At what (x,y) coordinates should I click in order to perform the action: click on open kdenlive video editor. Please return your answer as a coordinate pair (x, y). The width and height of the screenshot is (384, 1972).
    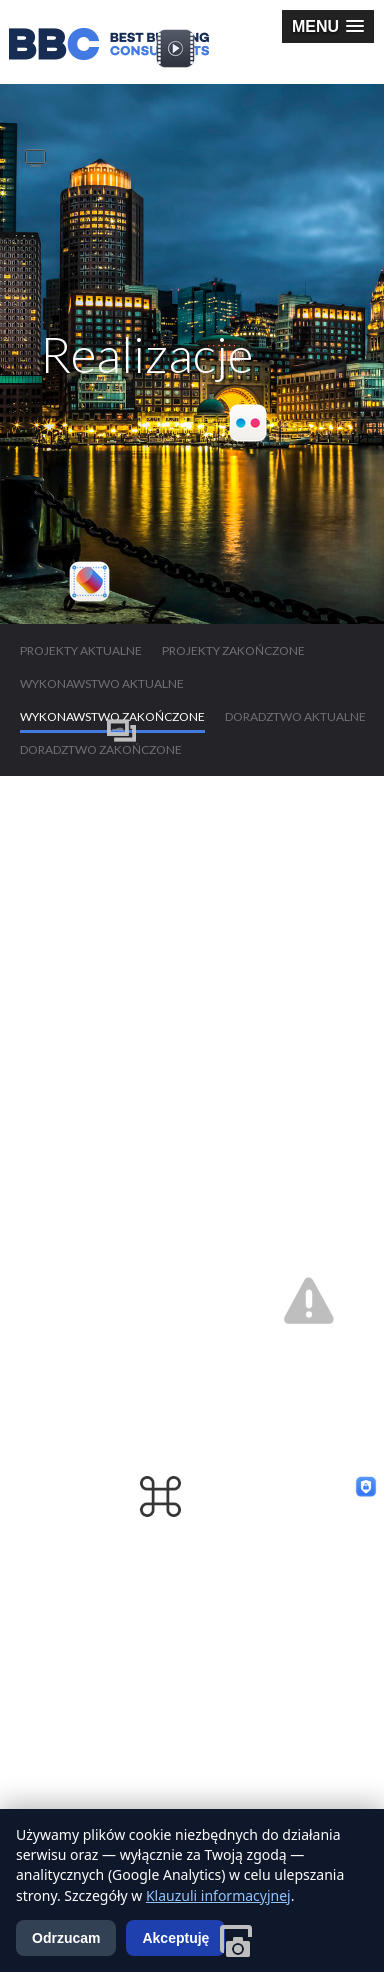
    Looking at the image, I should click on (175, 48).